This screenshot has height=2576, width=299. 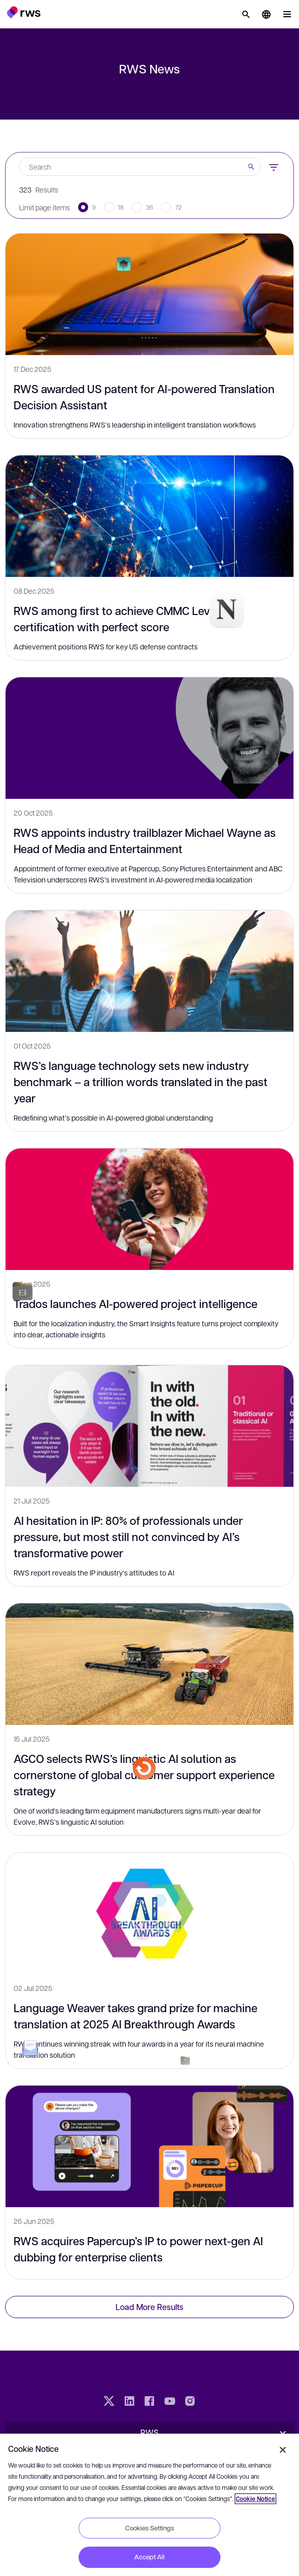 What do you see at coordinates (185, 2060) in the screenshot?
I see `open the file manager application` at bounding box center [185, 2060].